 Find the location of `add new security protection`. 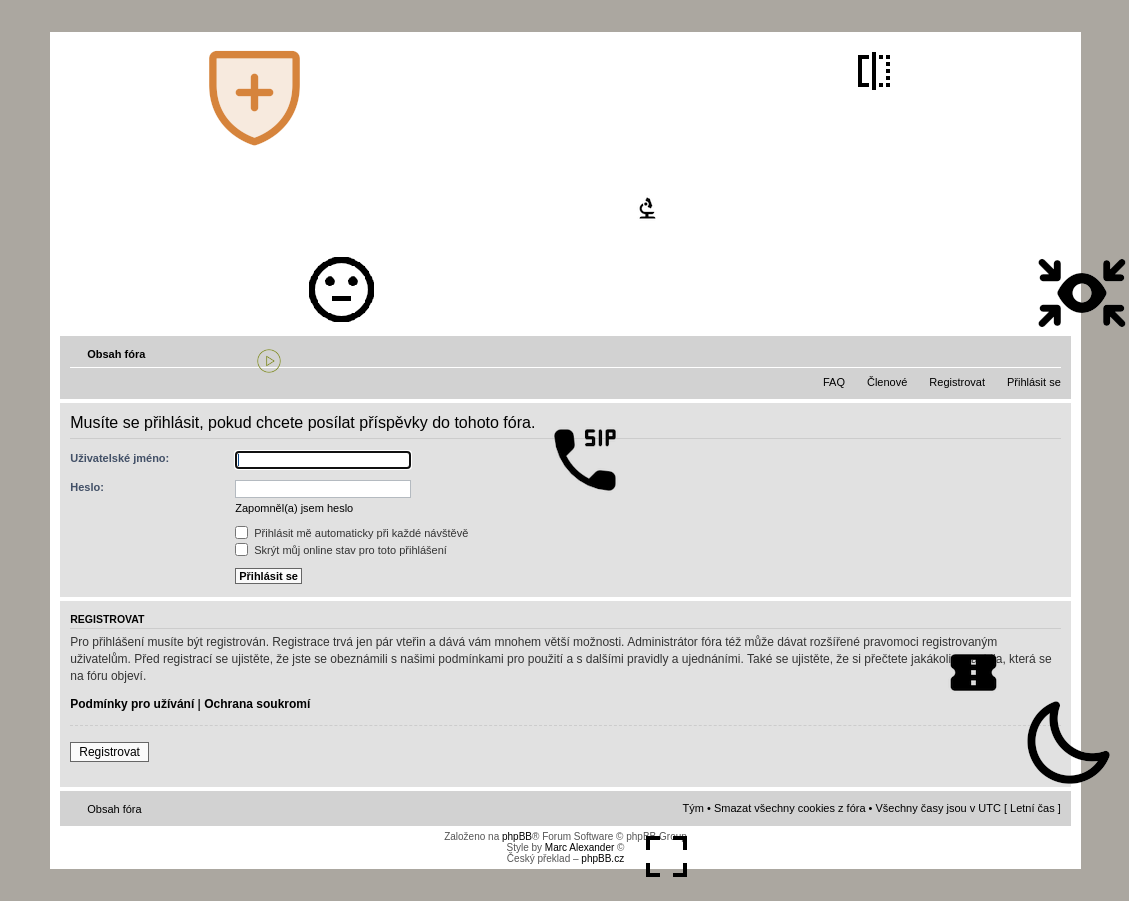

add new security protection is located at coordinates (254, 92).